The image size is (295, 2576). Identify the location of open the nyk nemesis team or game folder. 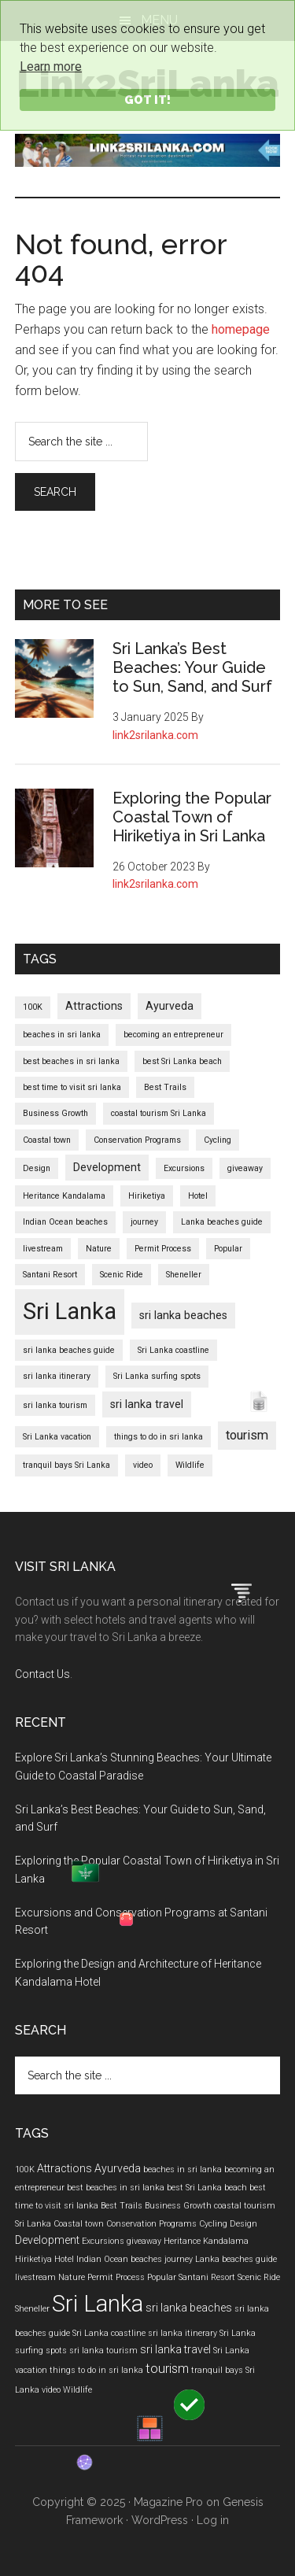
(85, 1872).